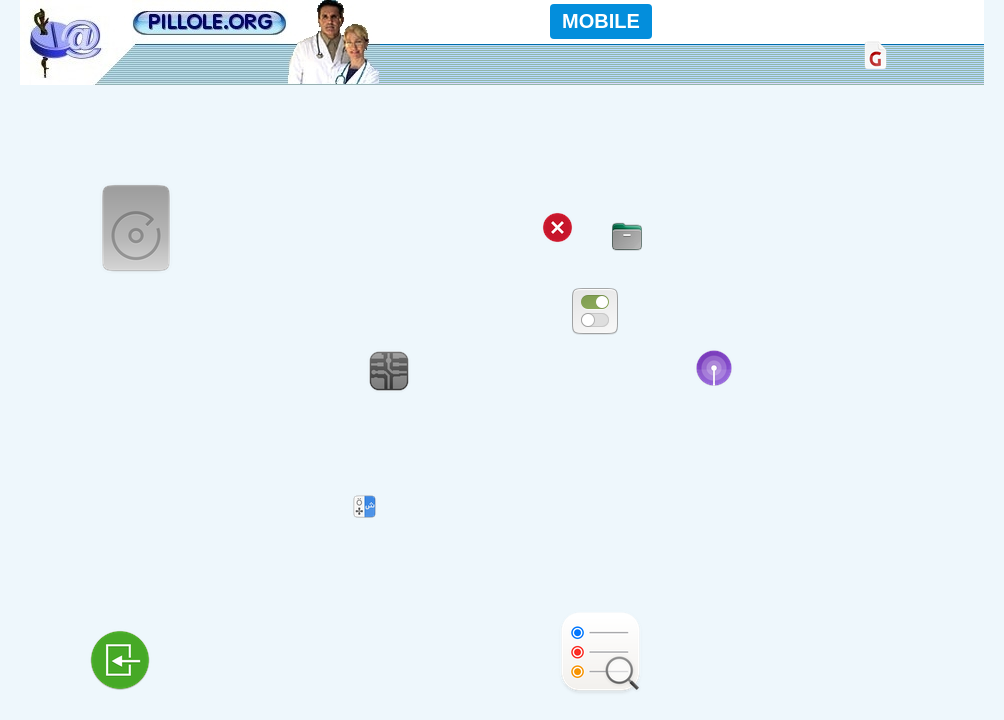  Describe the element at coordinates (714, 368) in the screenshot. I see `open the podcasts app` at that location.